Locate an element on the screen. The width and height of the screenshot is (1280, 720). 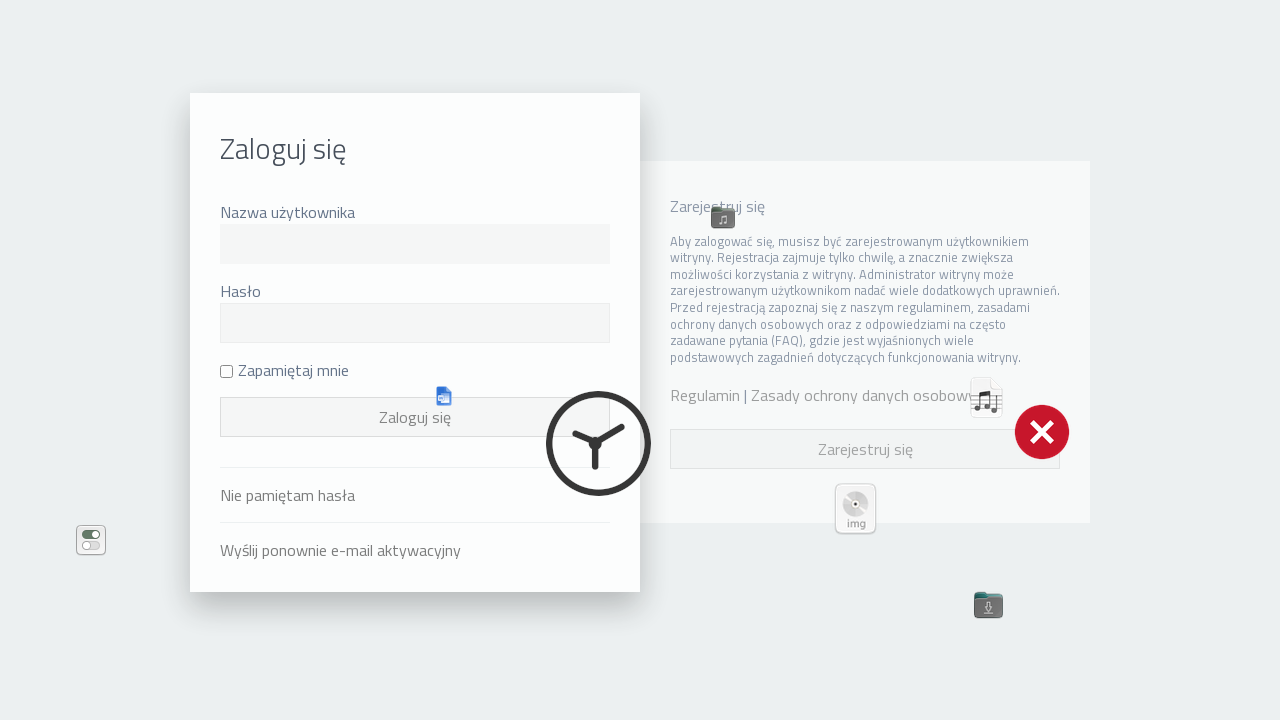
open your downloads folder is located at coordinates (988, 604).